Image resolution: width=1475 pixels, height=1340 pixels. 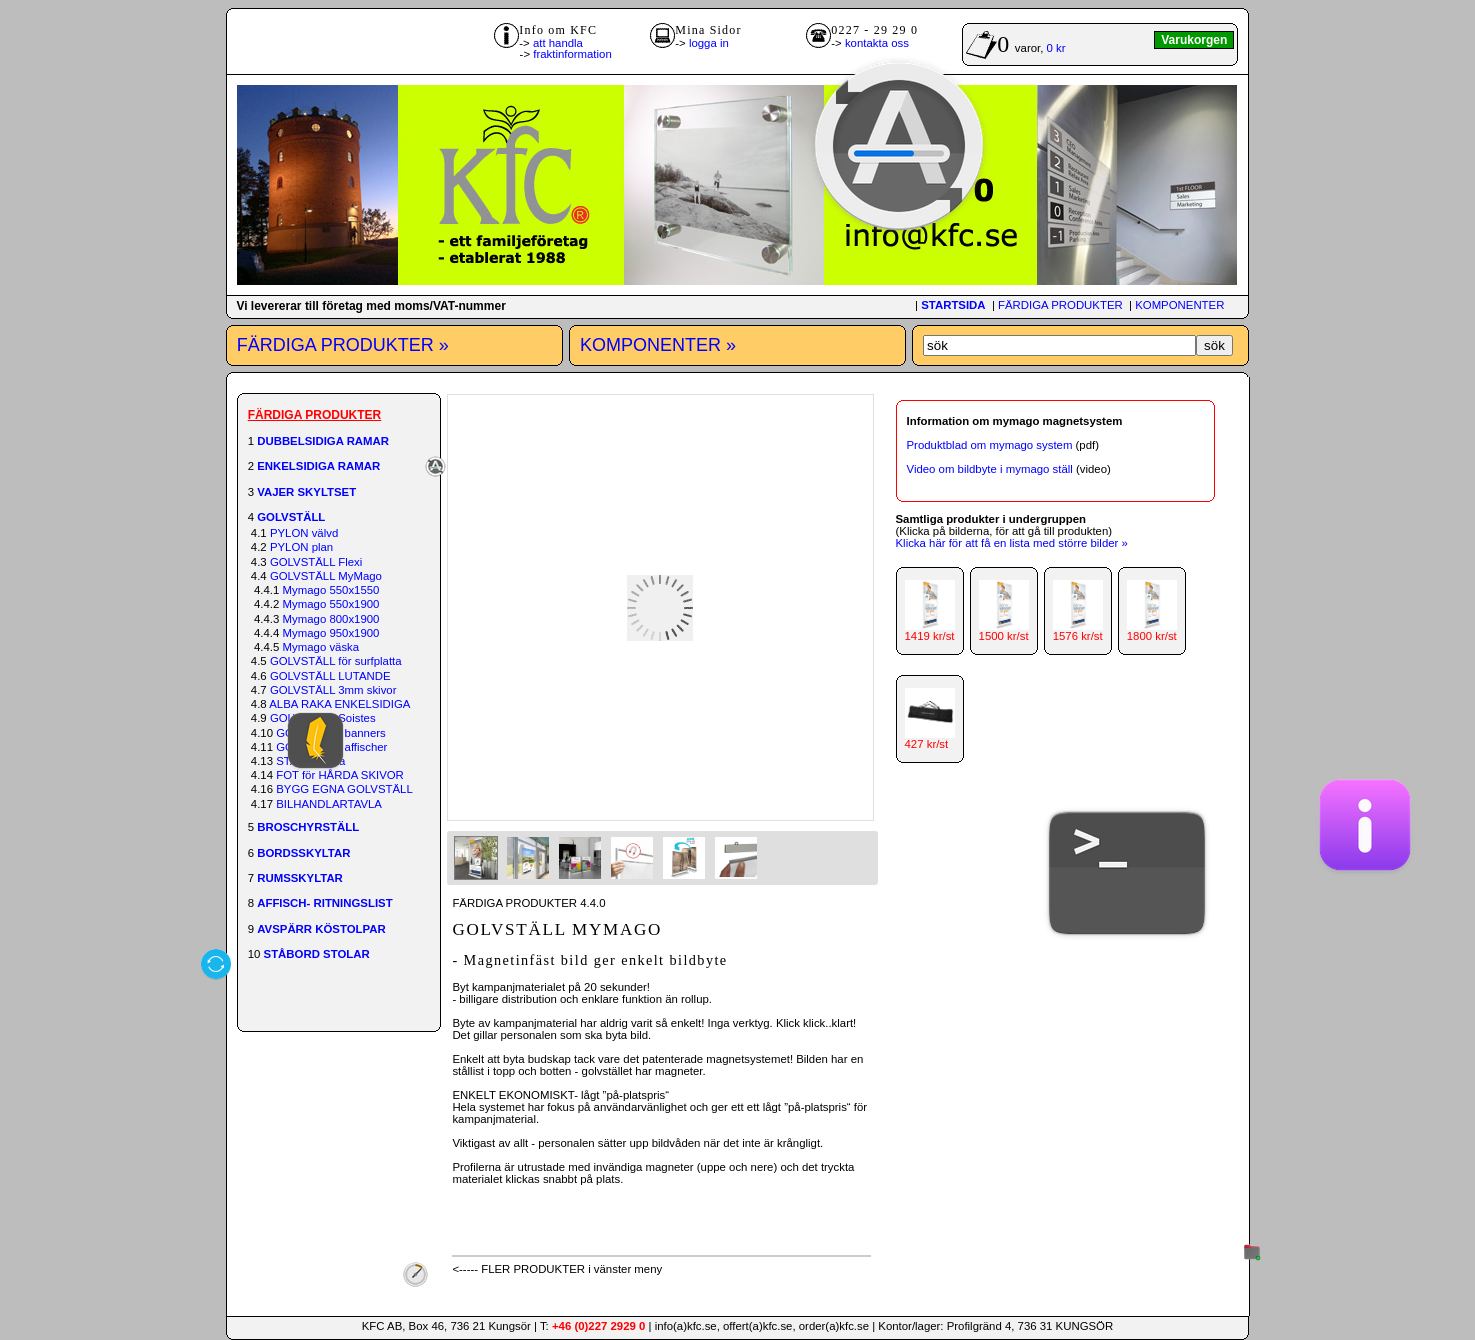 I want to click on open the terminal or command line interface, so click(x=1127, y=873).